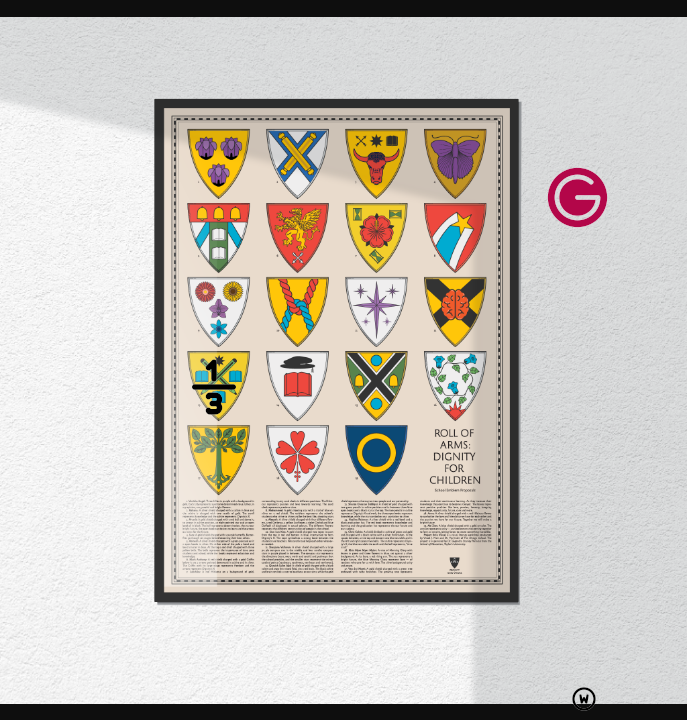  I want to click on indicates west direction on a map, so click(584, 699).